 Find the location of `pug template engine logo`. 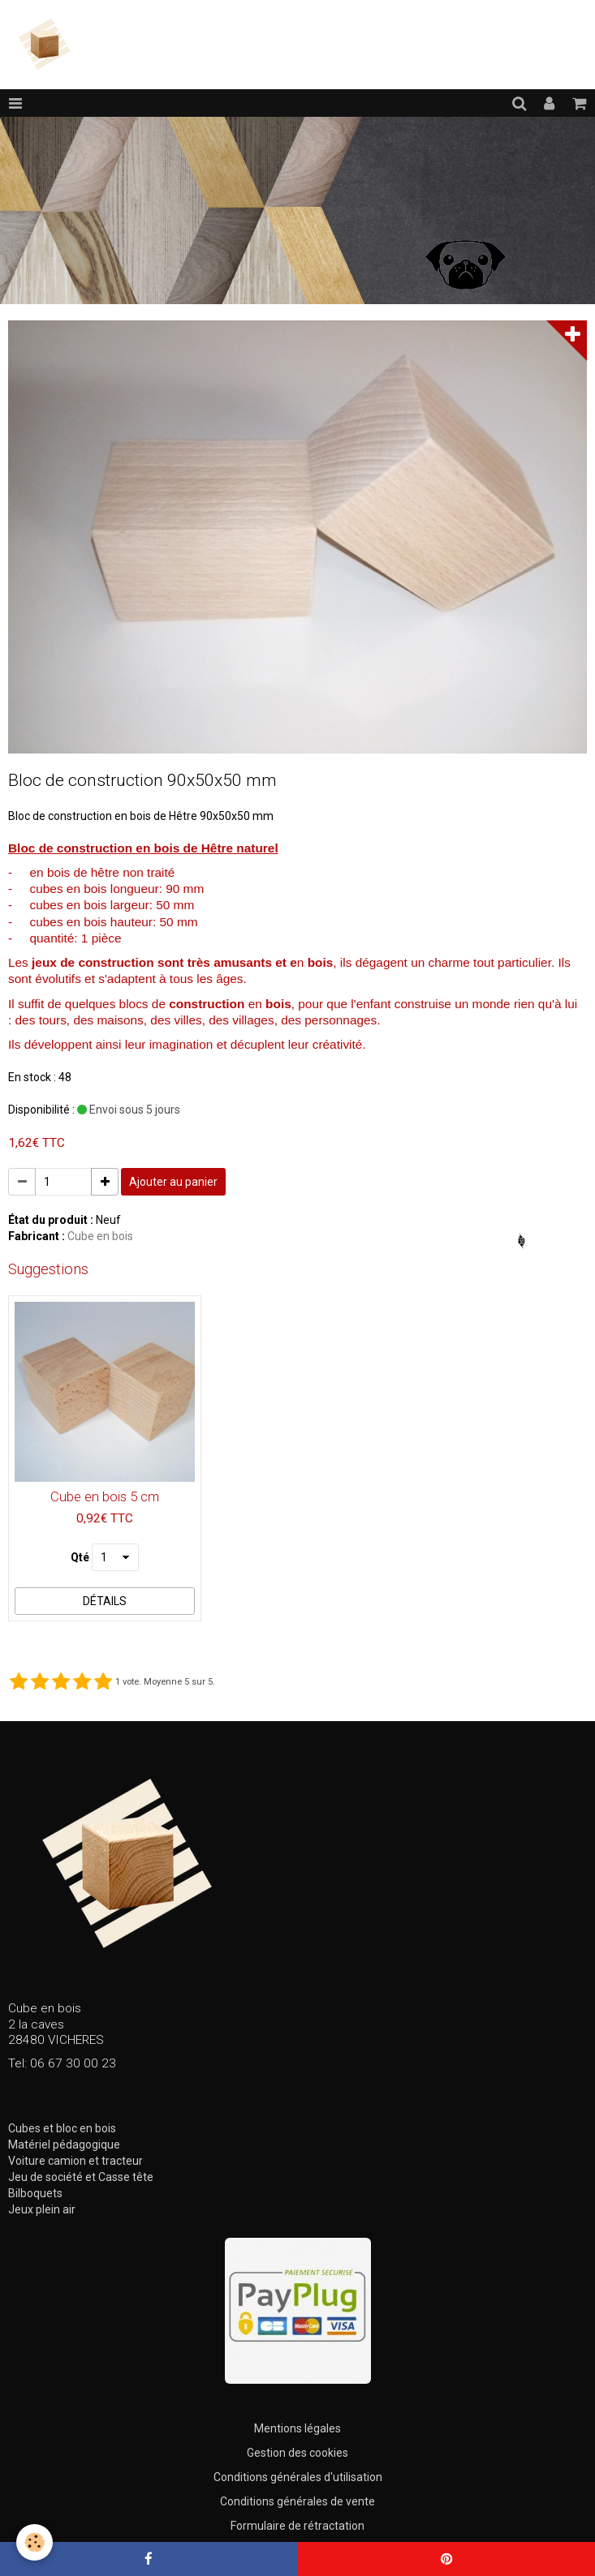

pug template engine logo is located at coordinates (465, 264).